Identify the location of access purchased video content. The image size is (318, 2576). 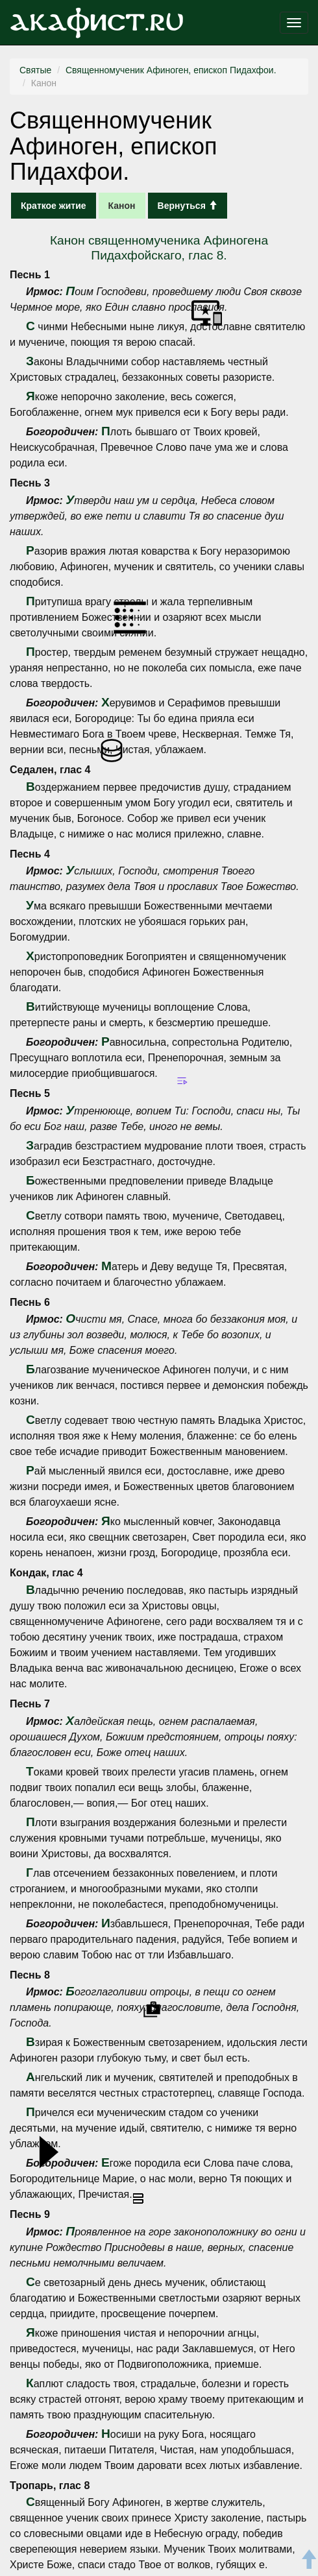
(152, 2010).